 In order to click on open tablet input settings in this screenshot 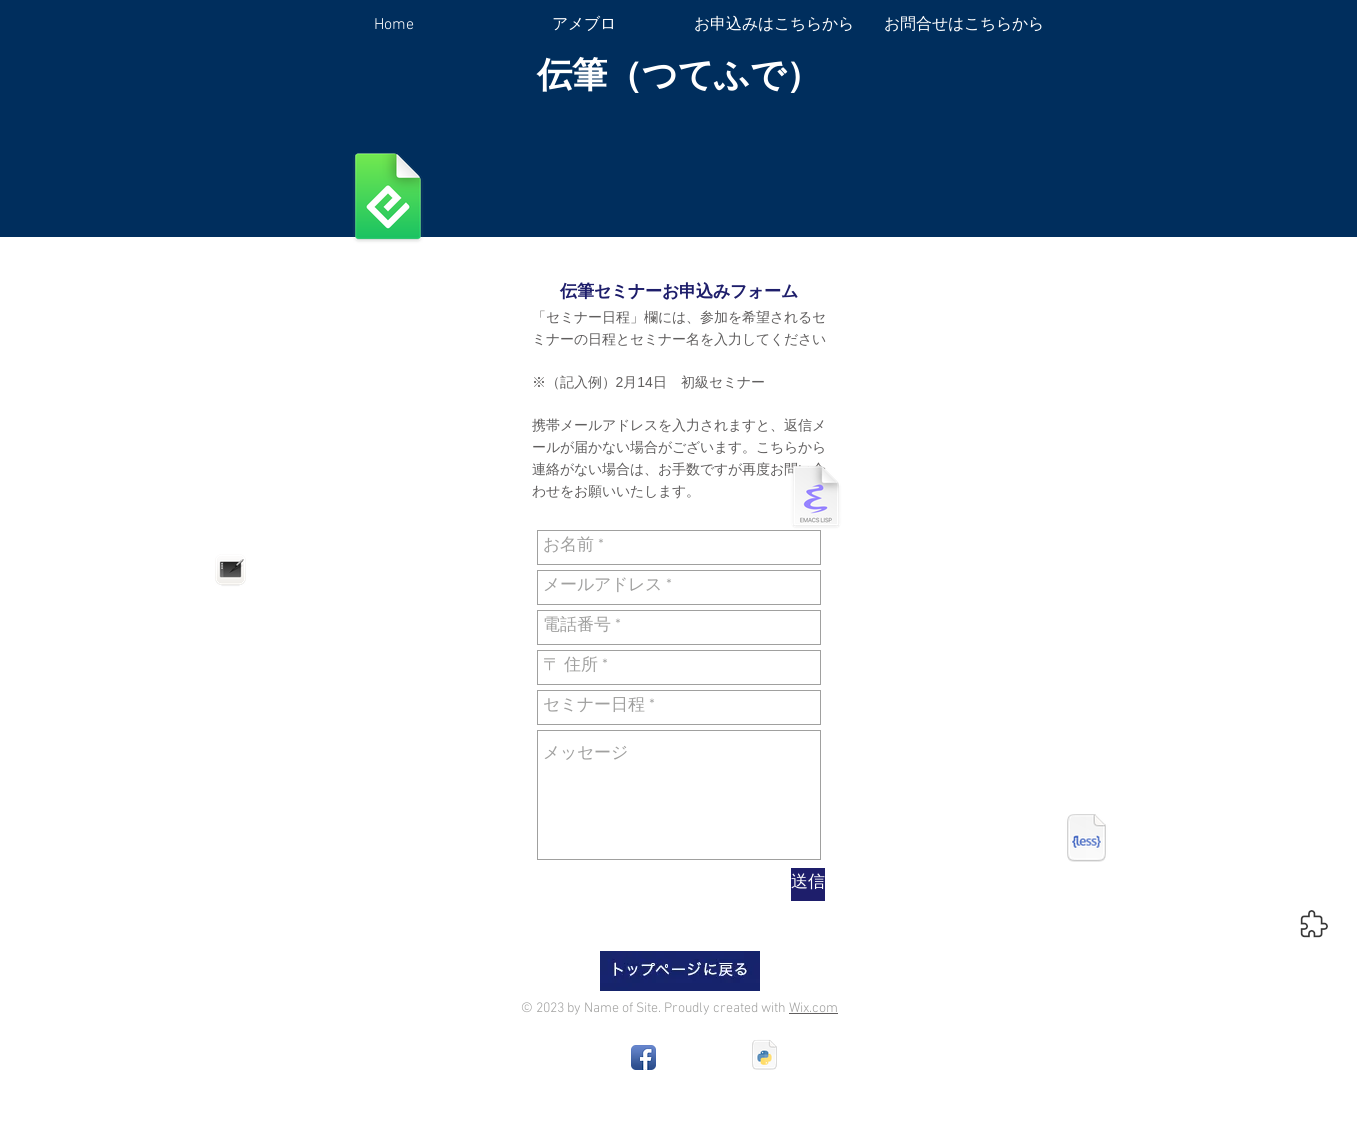, I will do `click(230, 569)`.